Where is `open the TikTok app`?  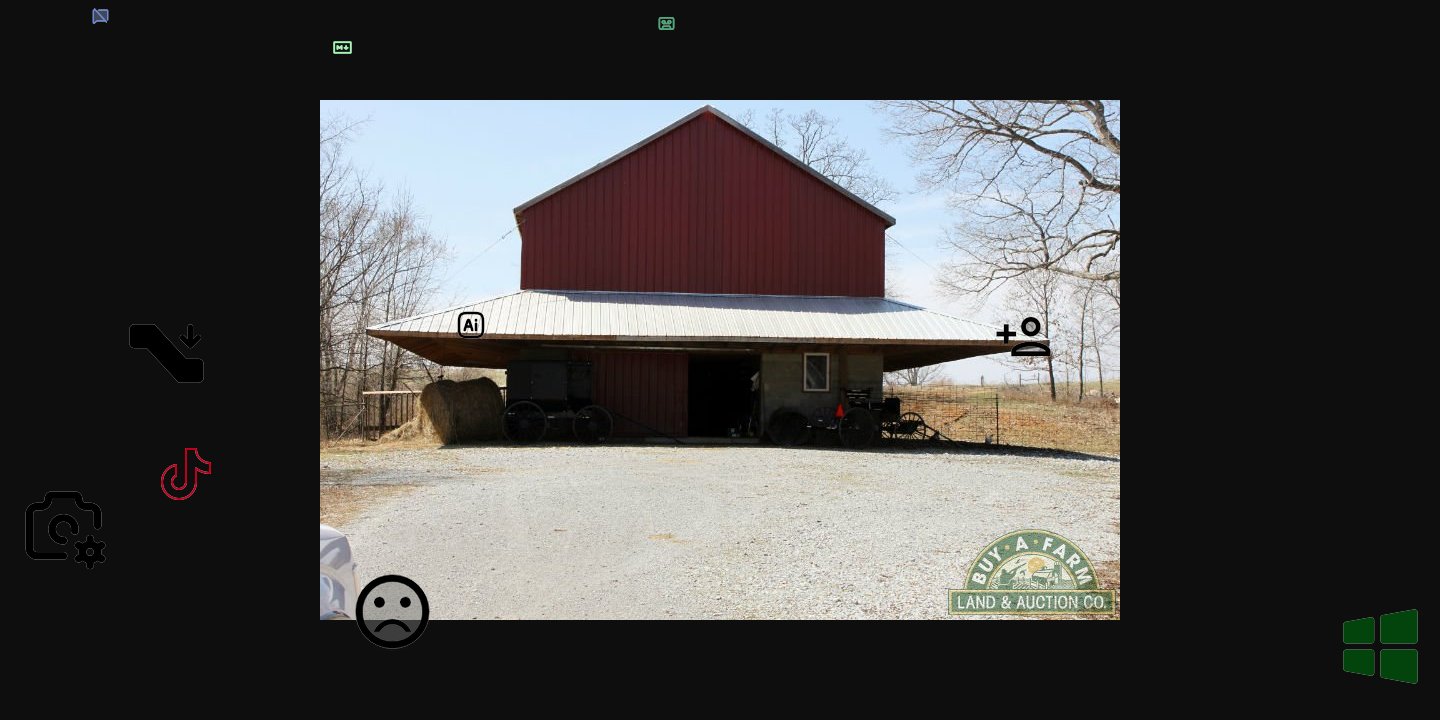 open the TikTok app is located at coordinates (186, 475).